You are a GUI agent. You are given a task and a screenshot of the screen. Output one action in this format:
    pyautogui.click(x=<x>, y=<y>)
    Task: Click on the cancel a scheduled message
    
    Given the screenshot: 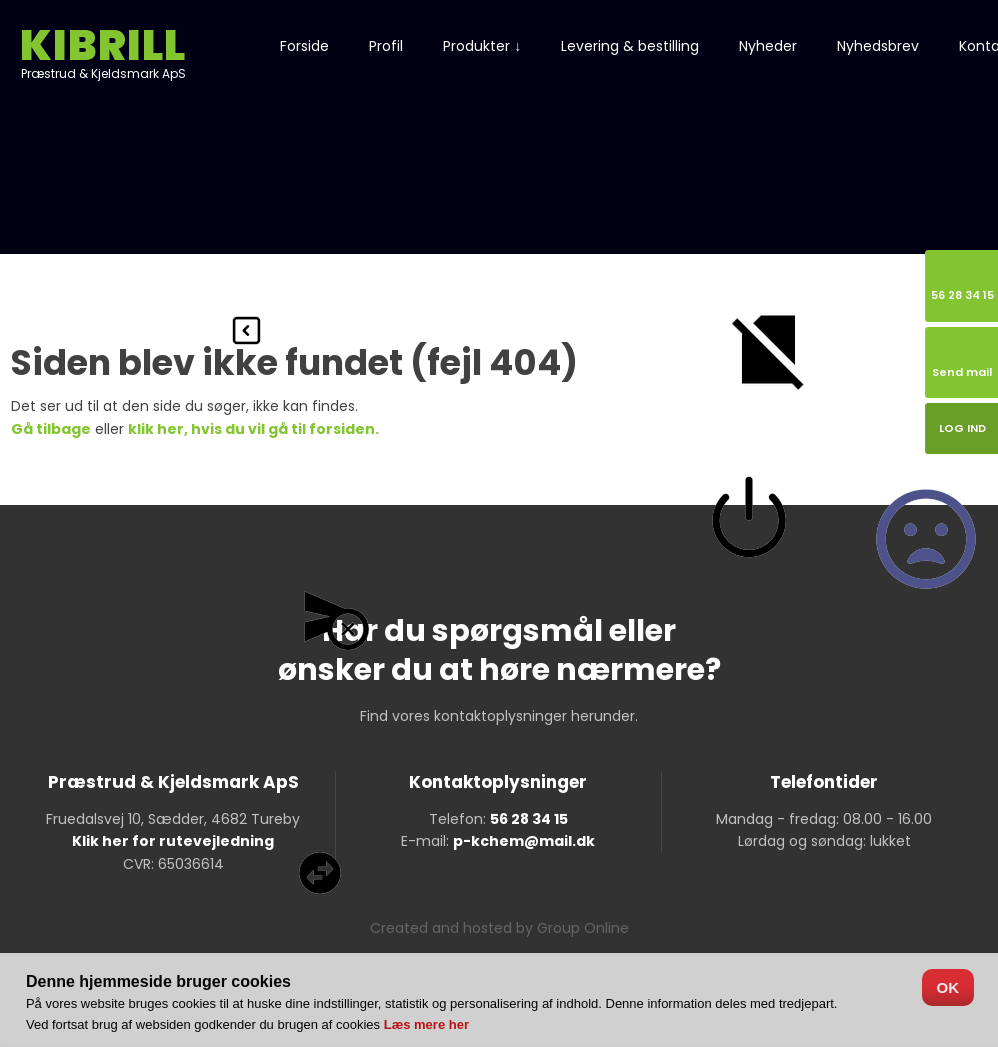 What is the action you would take?
    pyautogui.click(x=335, y=616)
    